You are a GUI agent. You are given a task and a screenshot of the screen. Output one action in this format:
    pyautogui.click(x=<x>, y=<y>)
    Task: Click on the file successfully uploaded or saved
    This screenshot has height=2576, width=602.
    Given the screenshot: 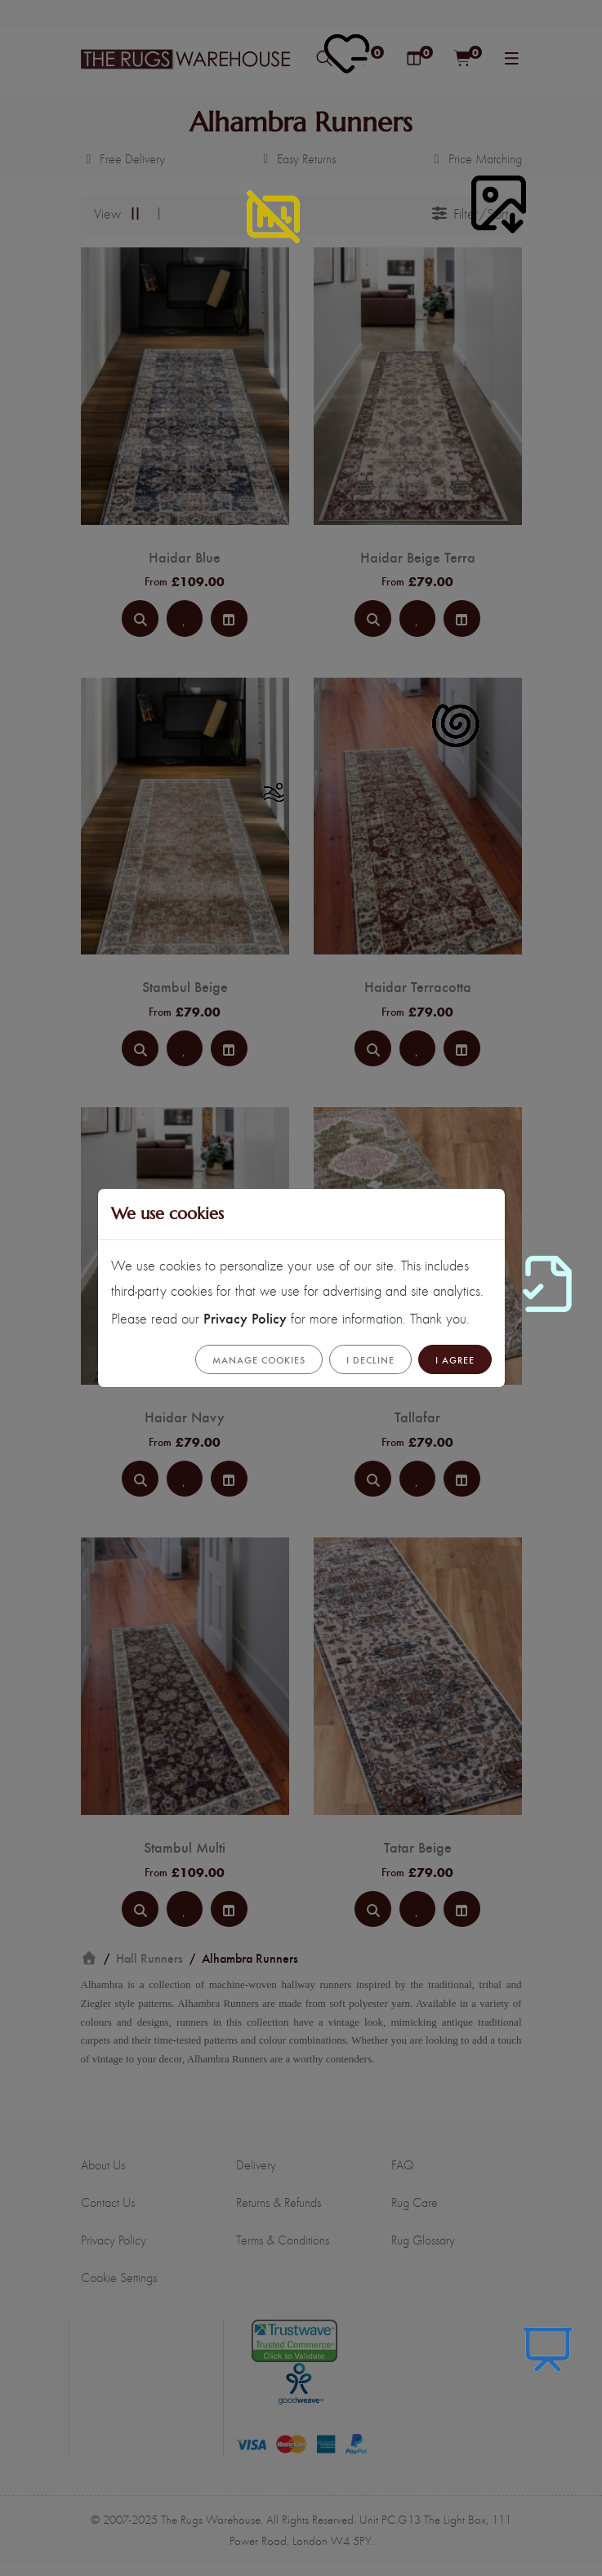 What is the action you would take?
    pyautogui.click(x=548, y=1284)
    